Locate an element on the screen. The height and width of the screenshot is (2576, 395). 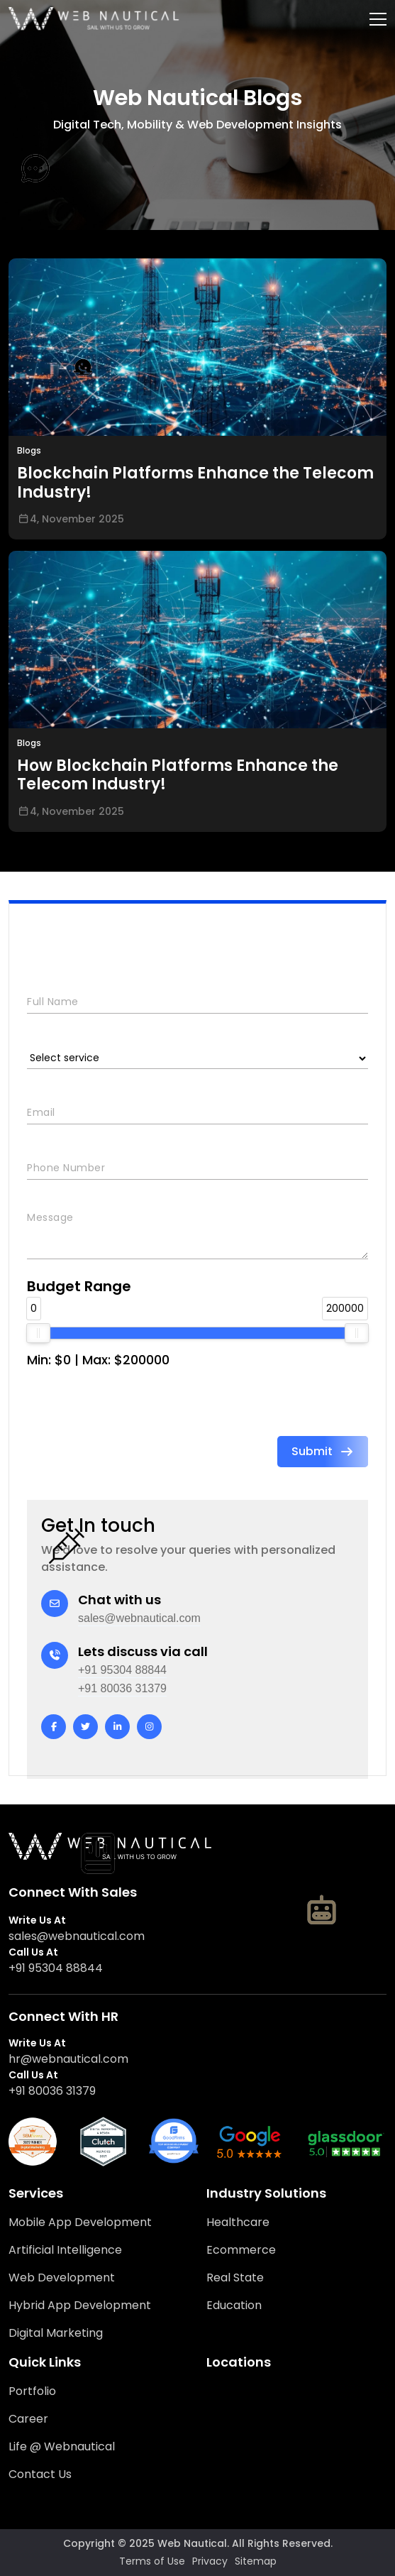
access audiobook library is located at coordinates (98, 1853).